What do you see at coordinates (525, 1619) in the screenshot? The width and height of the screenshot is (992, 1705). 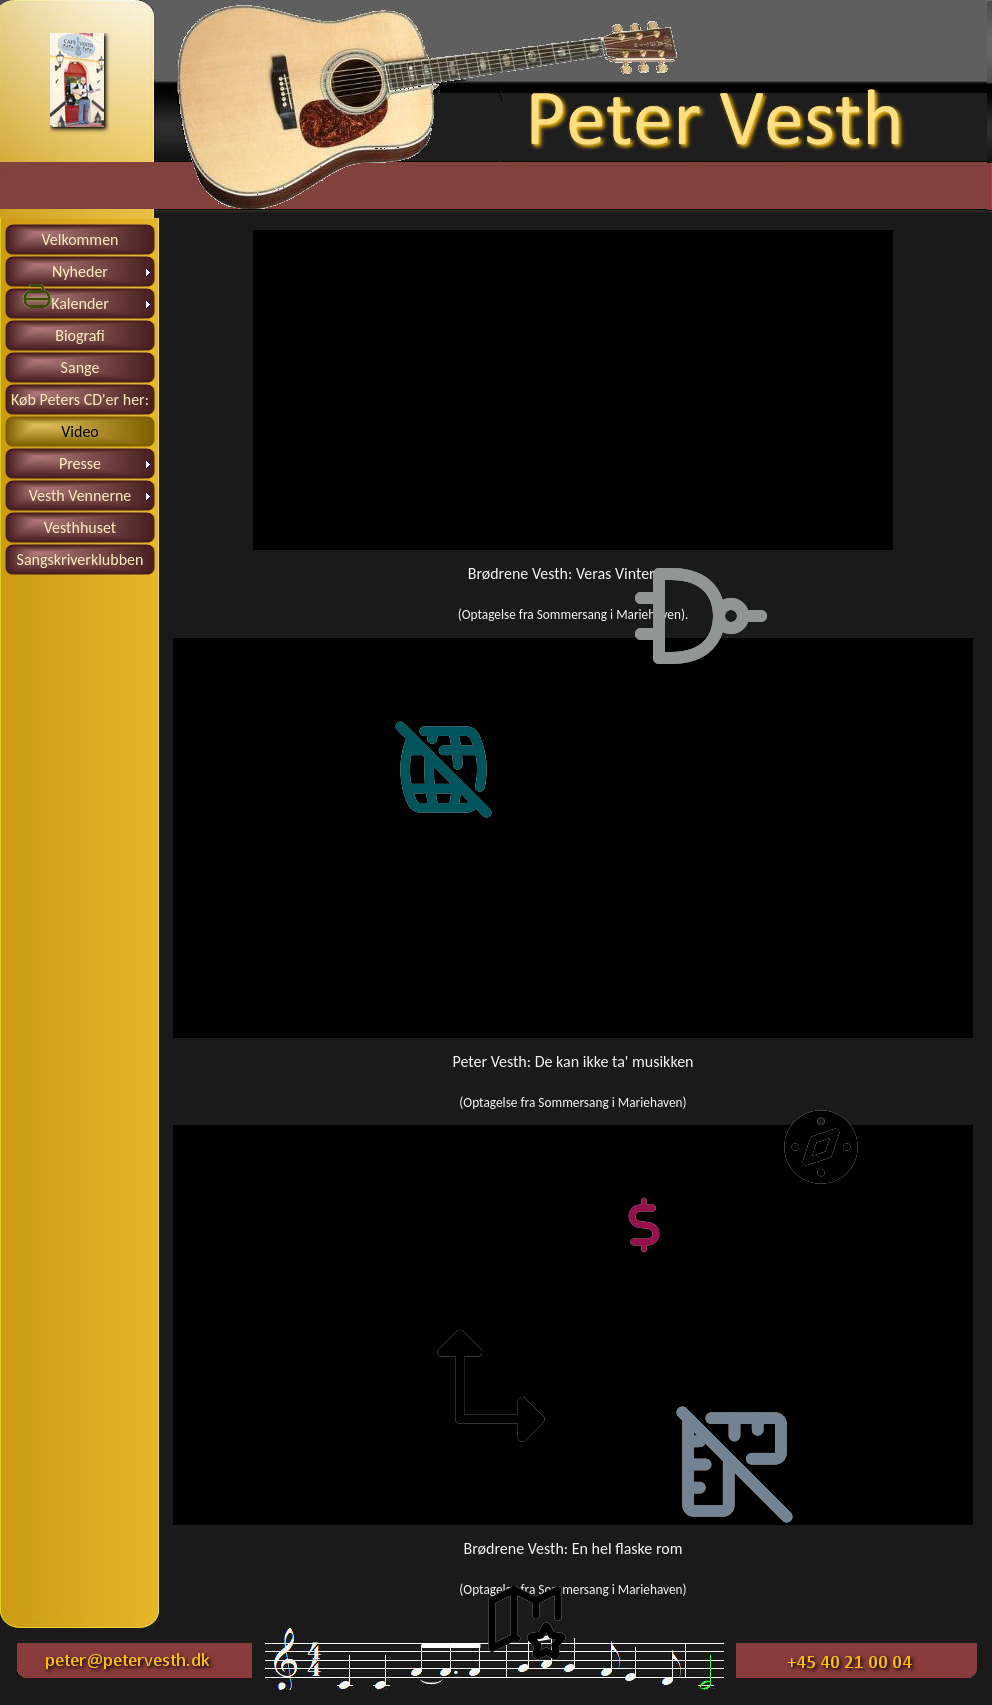 I see `view favorite locations on map` at bounding box center [525, 1619].